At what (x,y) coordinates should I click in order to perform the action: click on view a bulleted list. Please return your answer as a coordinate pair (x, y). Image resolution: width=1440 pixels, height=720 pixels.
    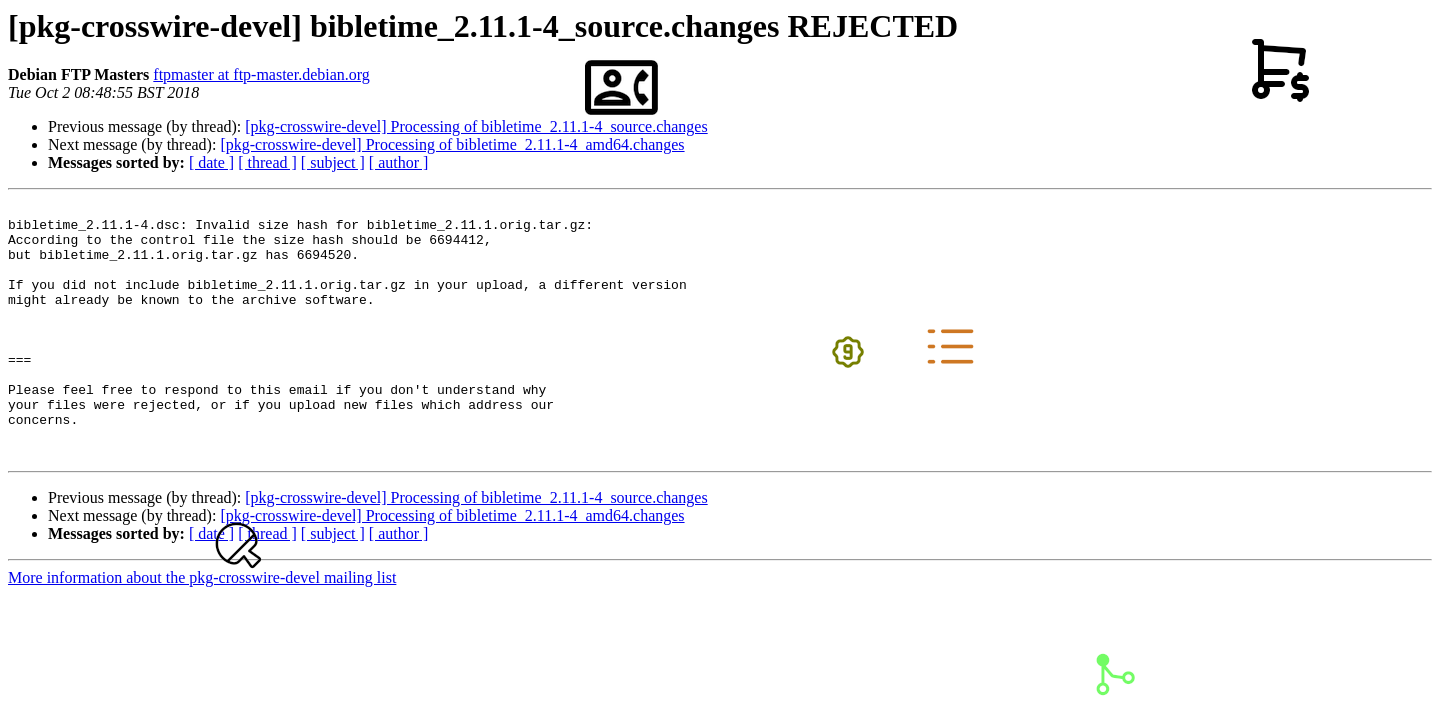
    Looking at the image, I should click on (950, 346).